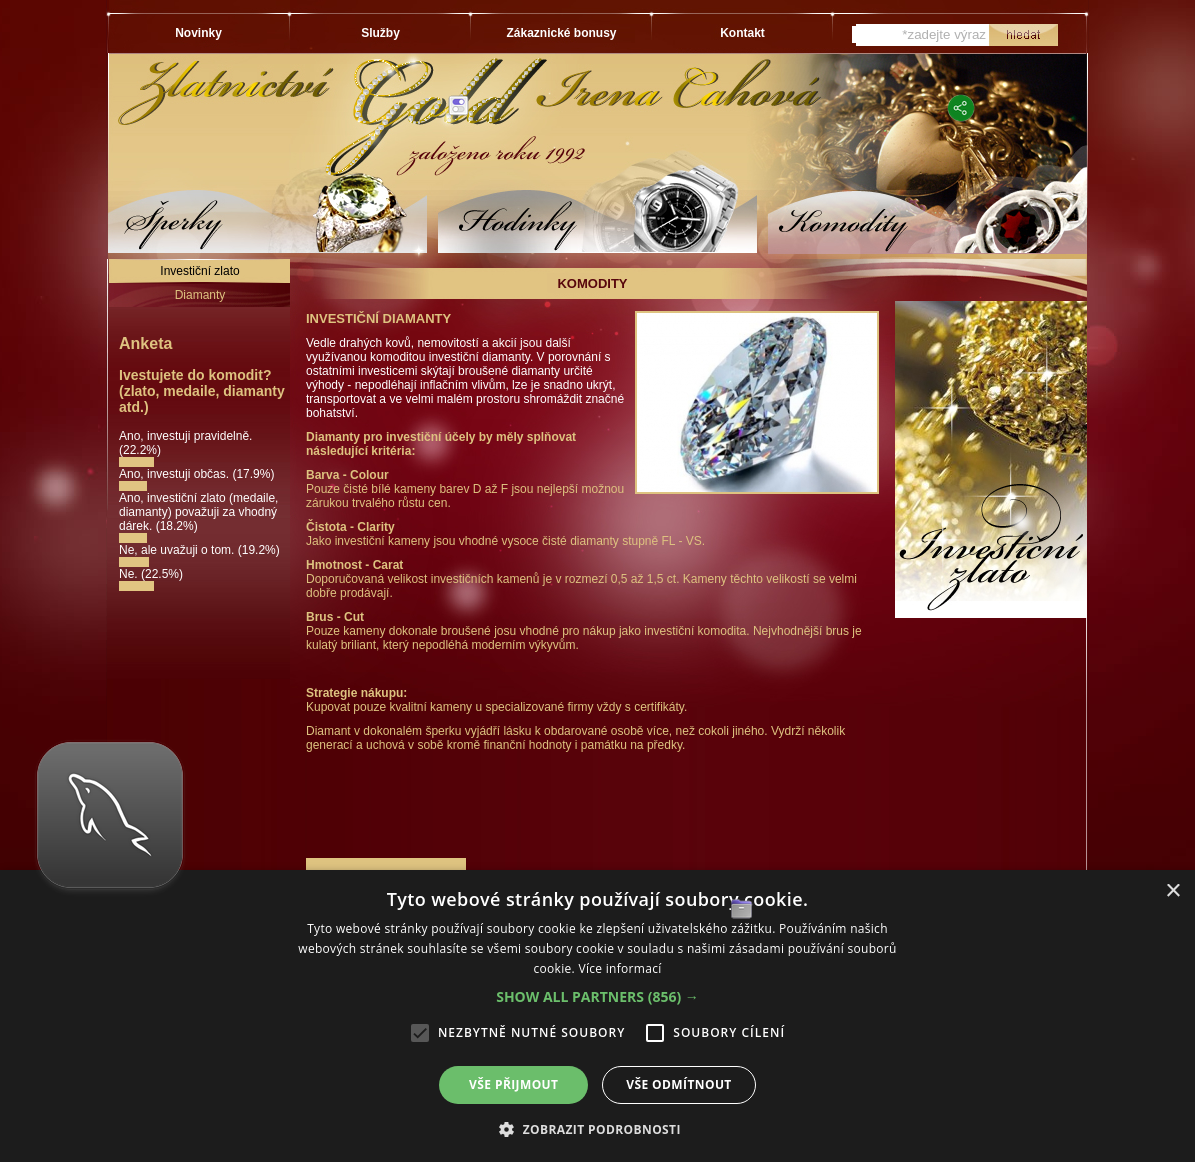 The width and height of the screenshot is (1195, 1162). What do you see at coordinates (110, 815) in the screenshot?
I see `open mysql workbench database management tool` at bounding box center [110, 815].